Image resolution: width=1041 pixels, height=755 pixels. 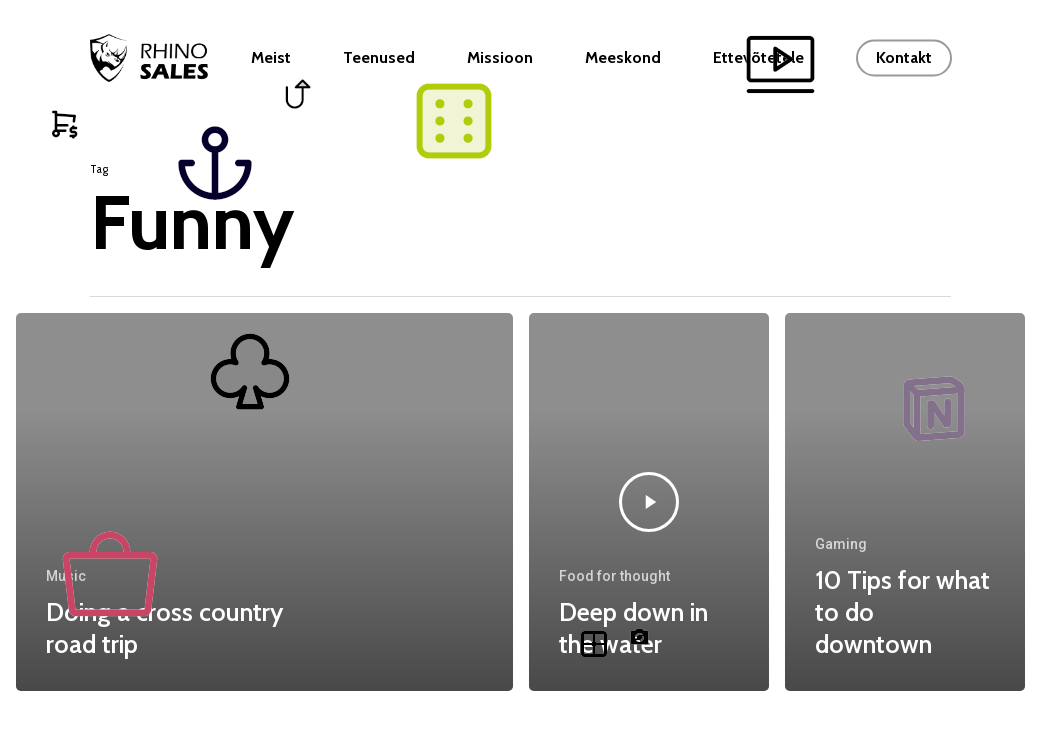 I want to click on randomize or shuffle content, so click(x=454, y=121).